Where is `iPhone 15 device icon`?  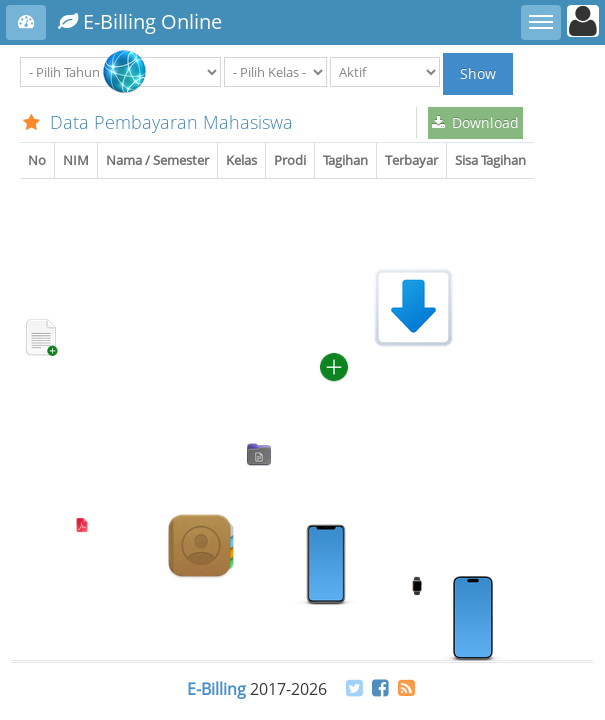
iPhone 15 device icon is located at coordinates (473, 619).